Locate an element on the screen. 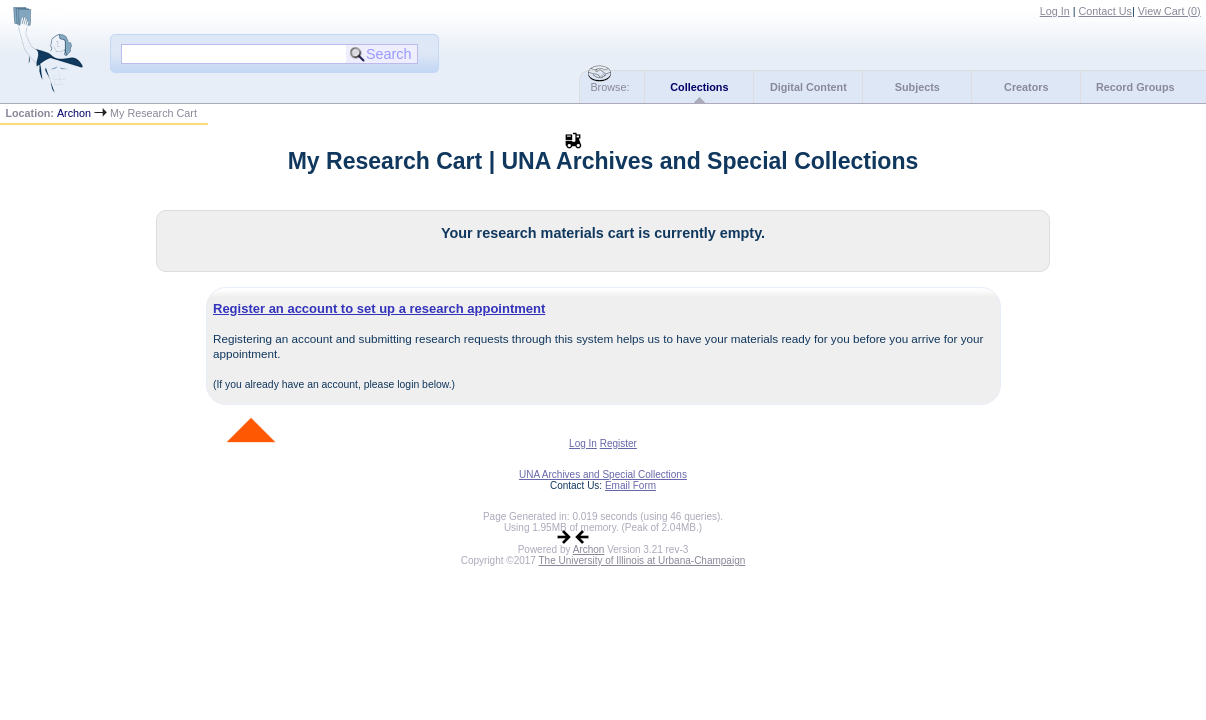 This screenshot has height=720, width=1206. pay with mercado pago is located at coordinates (599, 73).